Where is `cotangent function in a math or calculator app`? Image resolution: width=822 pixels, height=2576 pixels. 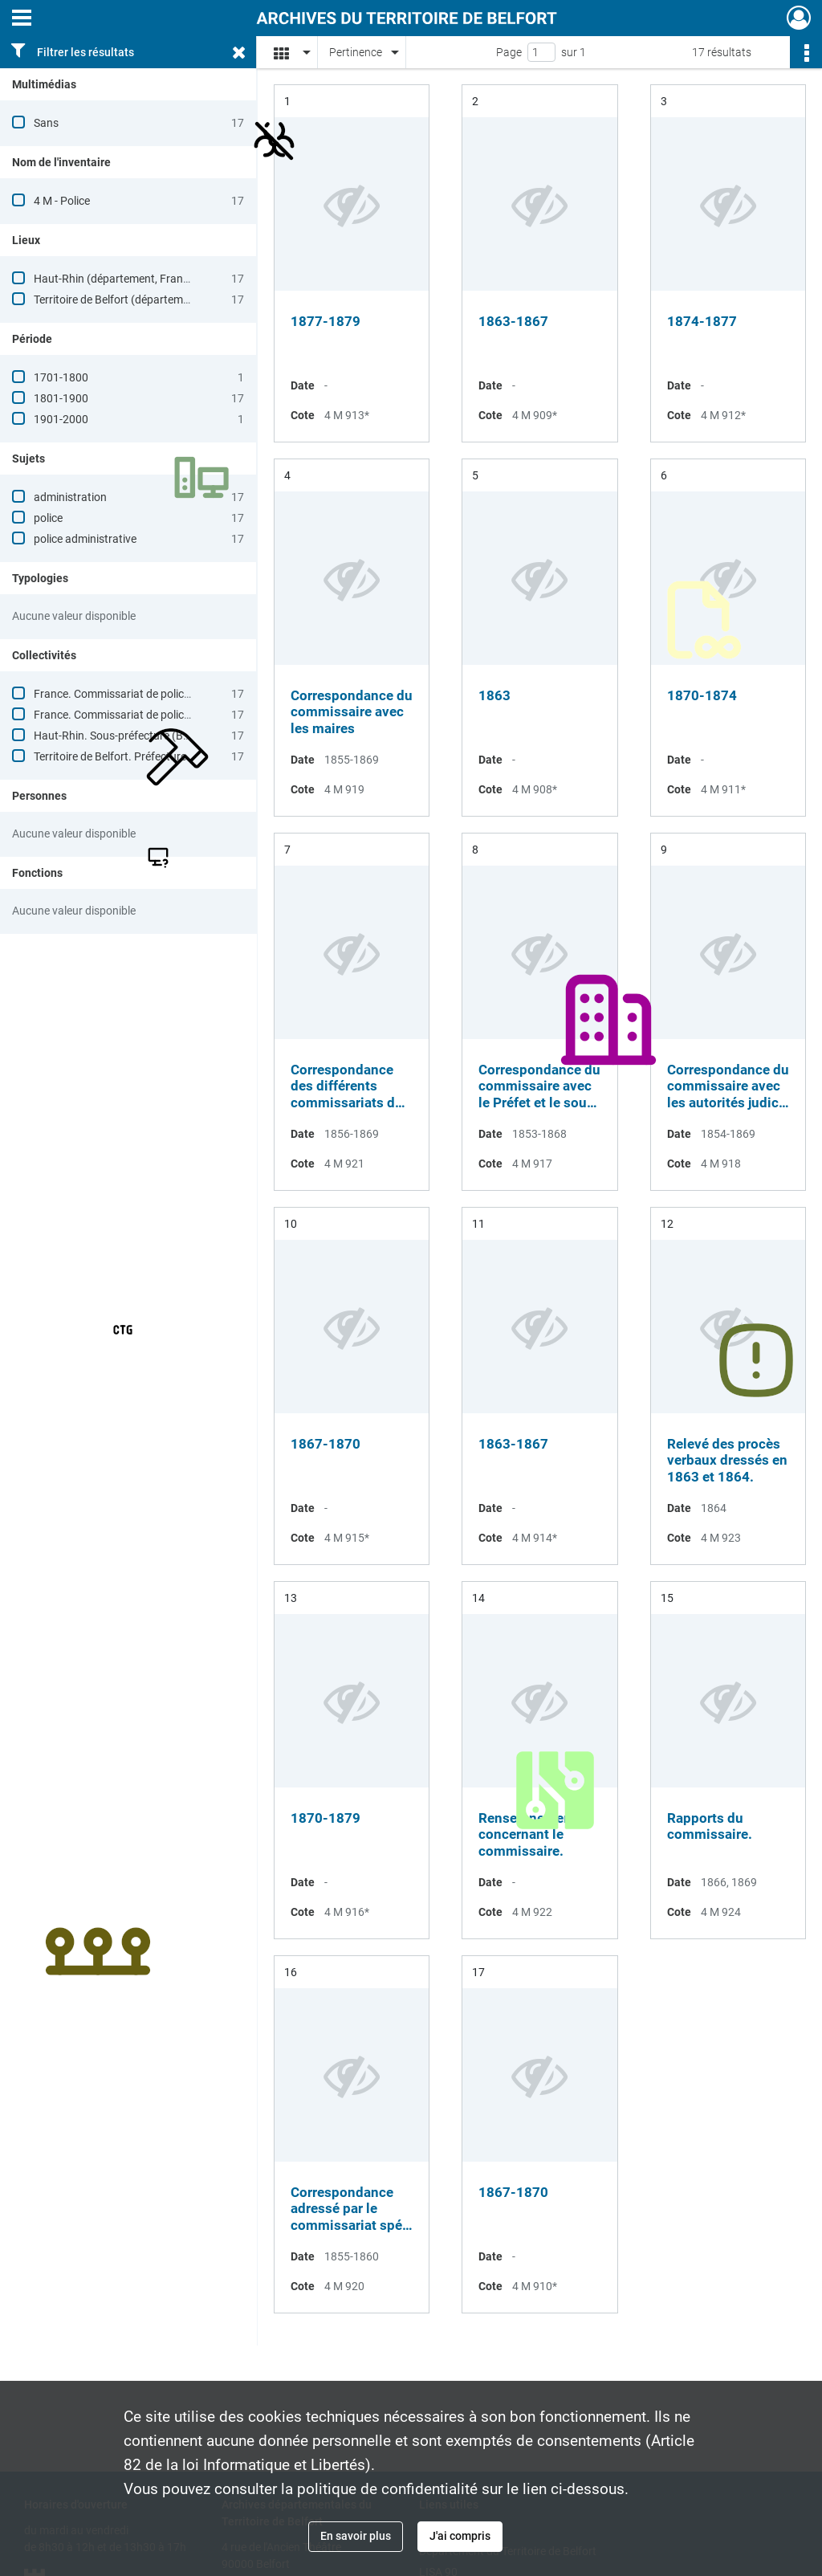
cotangent function in a math or calculator app is located at coordinates (123, 1330).